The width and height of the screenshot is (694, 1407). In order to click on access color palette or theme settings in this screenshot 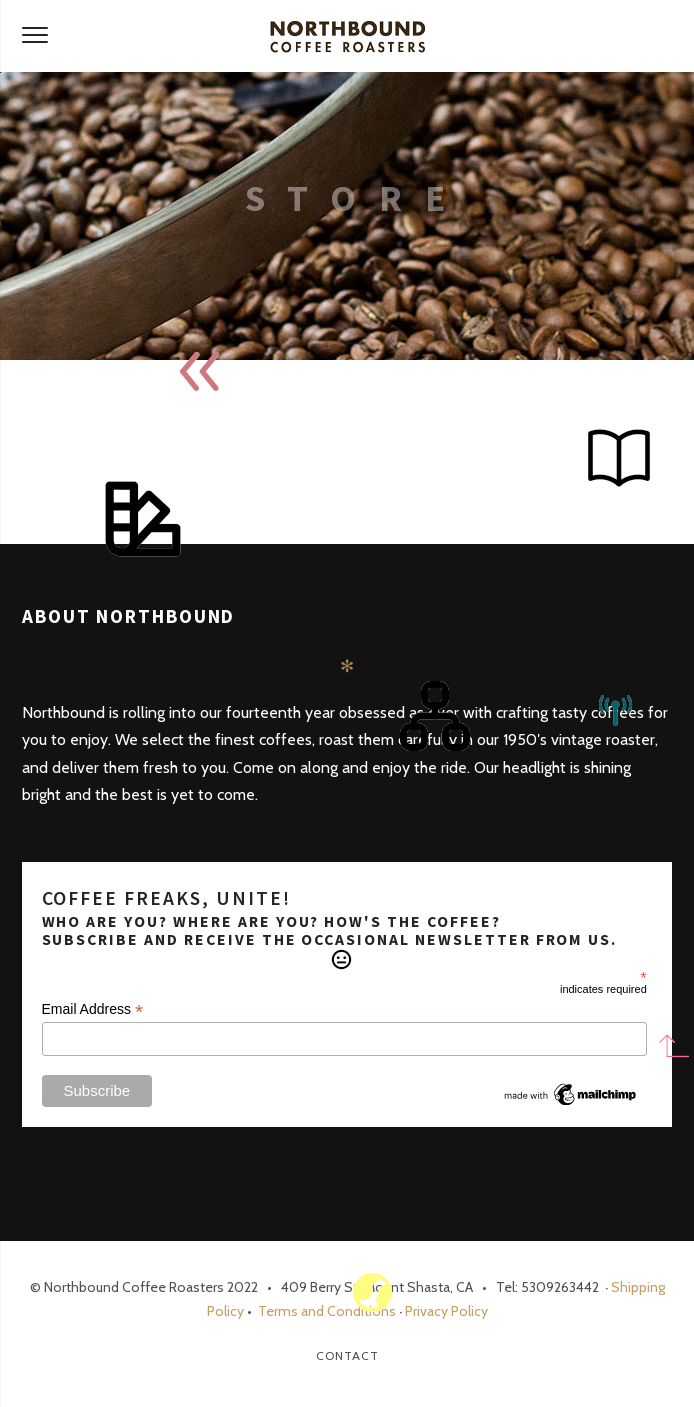, I will do `click(143, 519)`.